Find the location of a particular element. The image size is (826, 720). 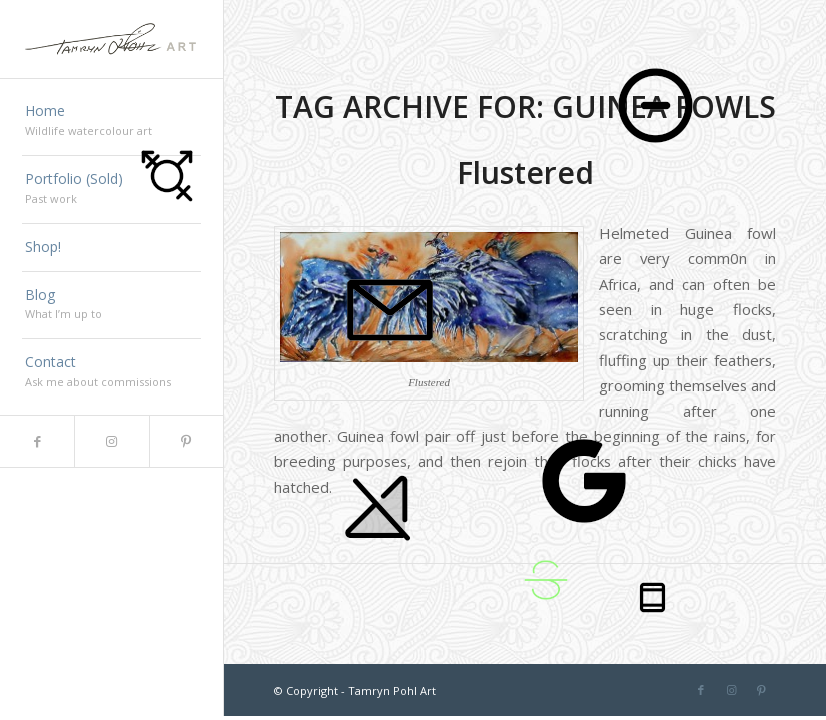

switch to tablet view is located at coordinates (652, 597).